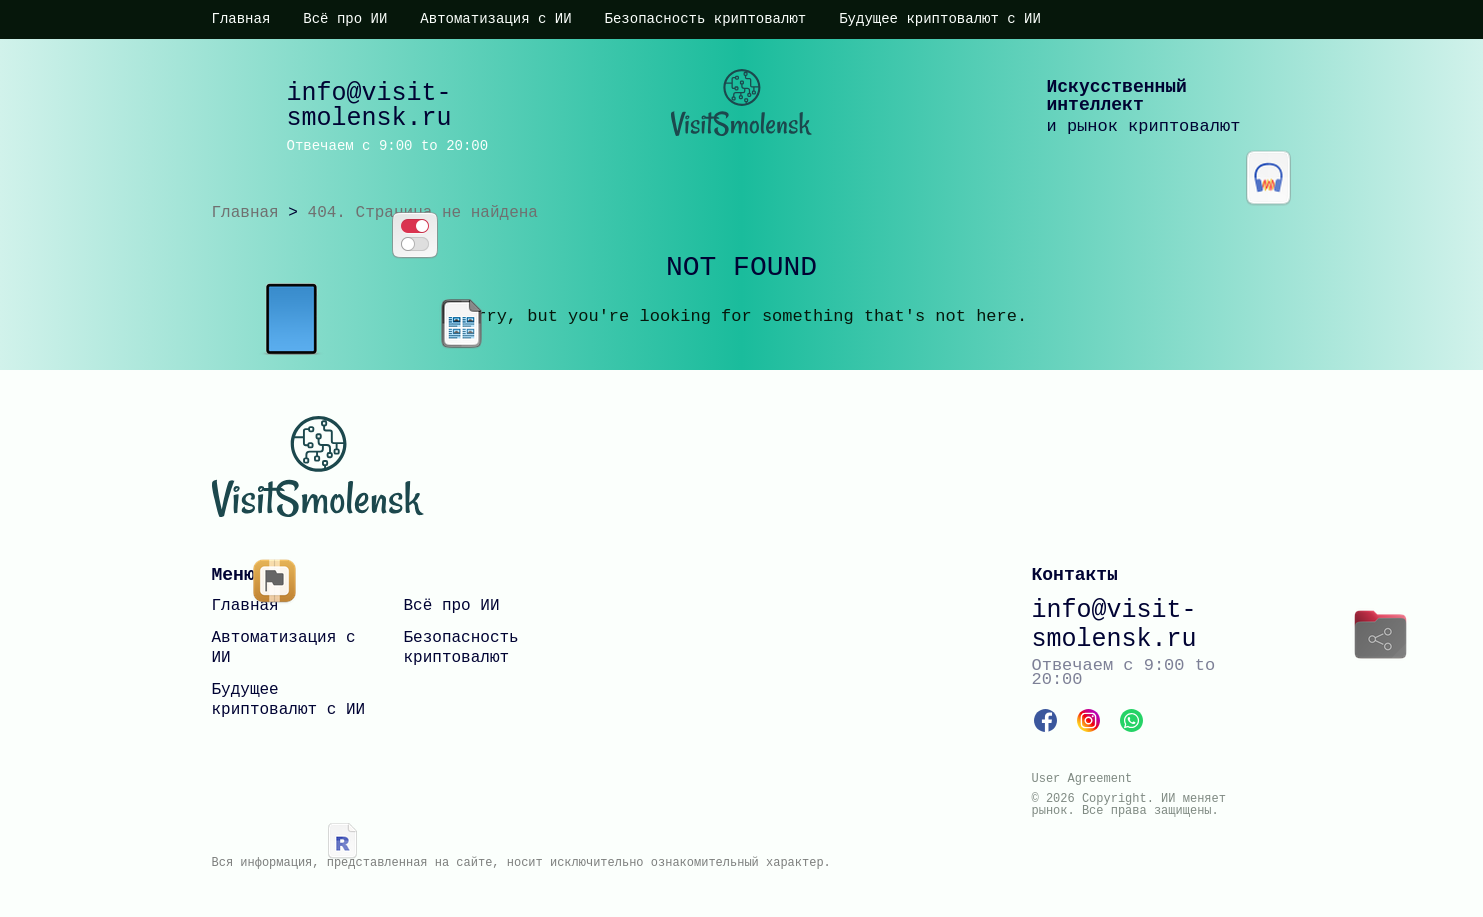  I want to click on an audacity audio project file, so click(1268, 177).